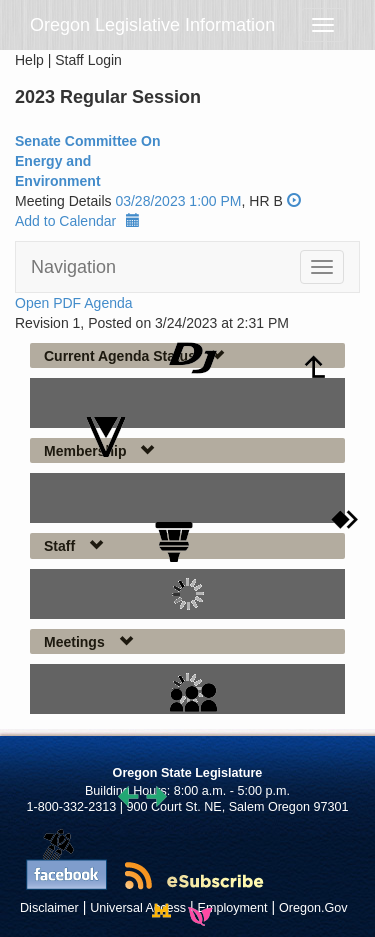  What do you see at coordinates (58, 844) in the screenshot?
I see `jitpack package repository logo` at bounding box center [58, 844].